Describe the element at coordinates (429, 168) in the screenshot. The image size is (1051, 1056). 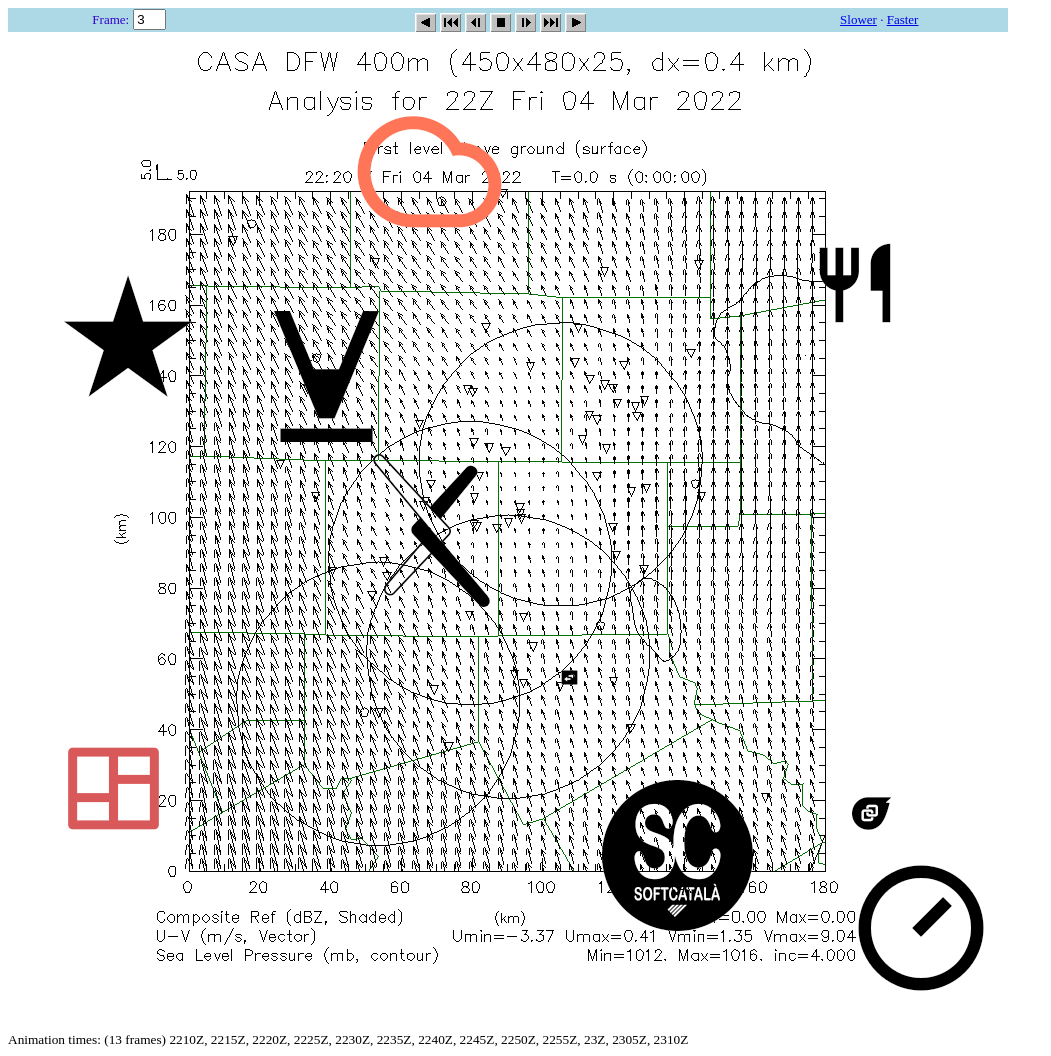
I see `indicates cloudy weather conditions` at that location.